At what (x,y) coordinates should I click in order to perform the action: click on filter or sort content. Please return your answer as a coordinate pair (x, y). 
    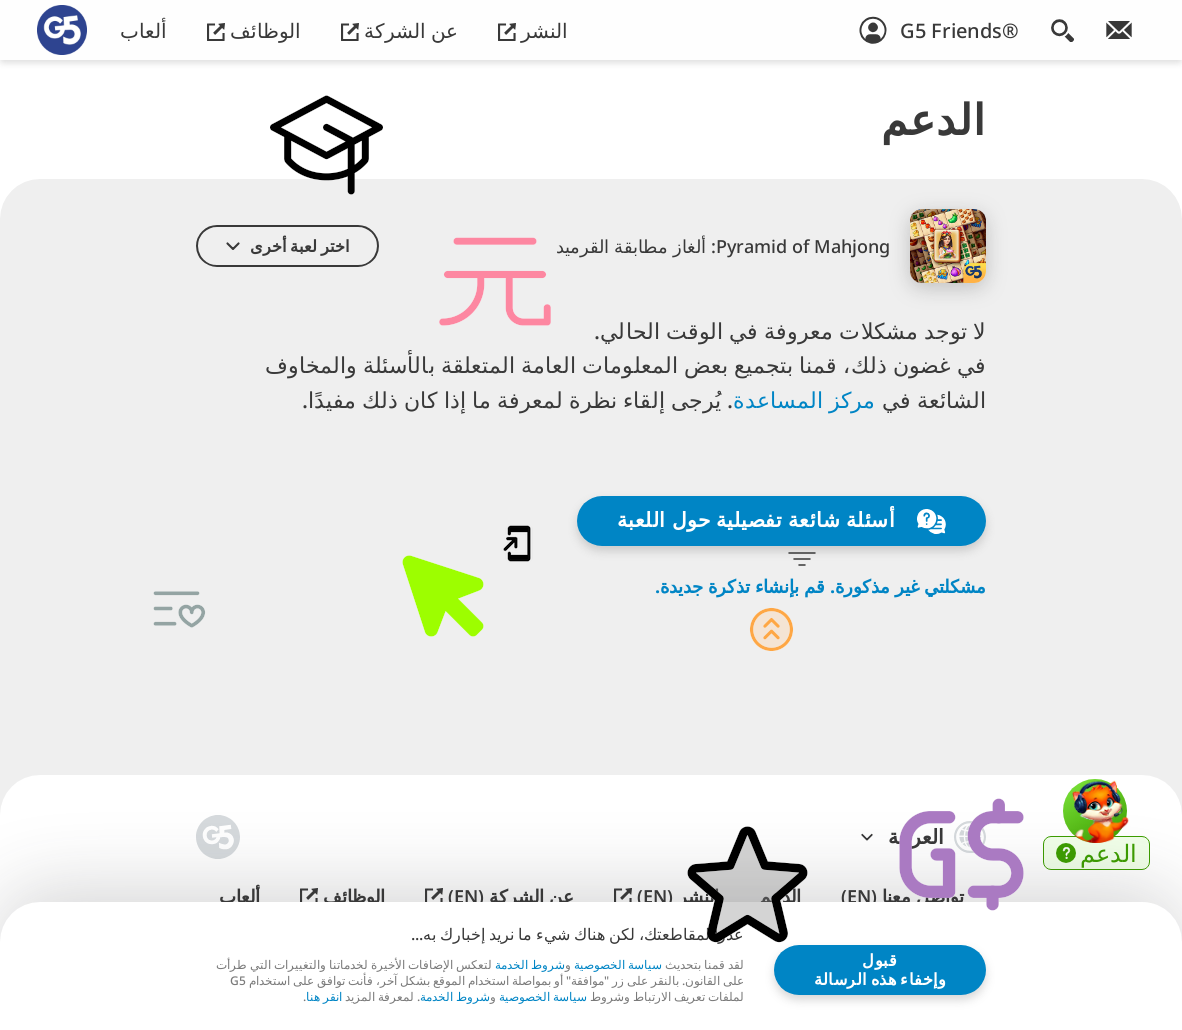
    Looking at the image, I should click on (802, 558).